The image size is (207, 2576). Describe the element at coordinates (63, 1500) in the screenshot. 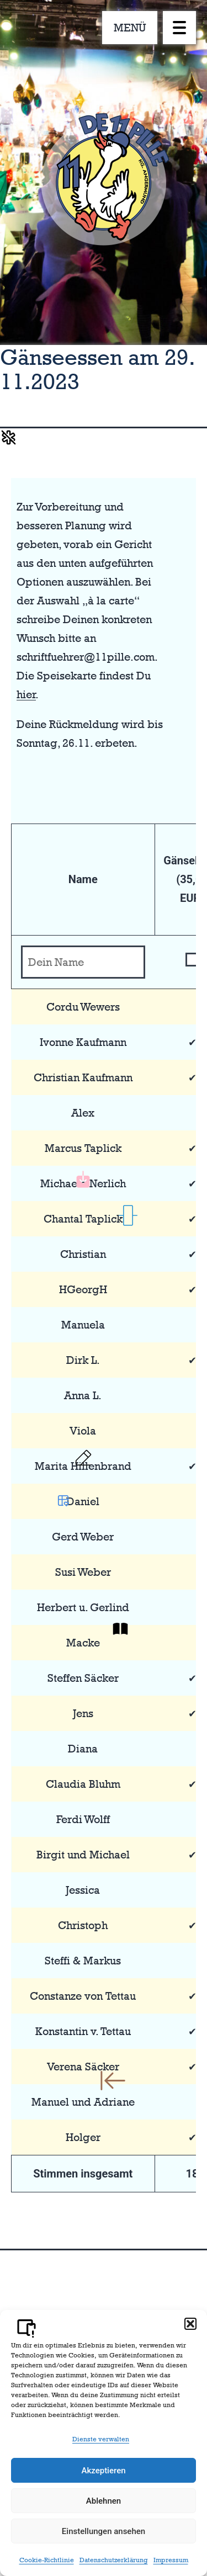

I see `add table to favorites` at that location.